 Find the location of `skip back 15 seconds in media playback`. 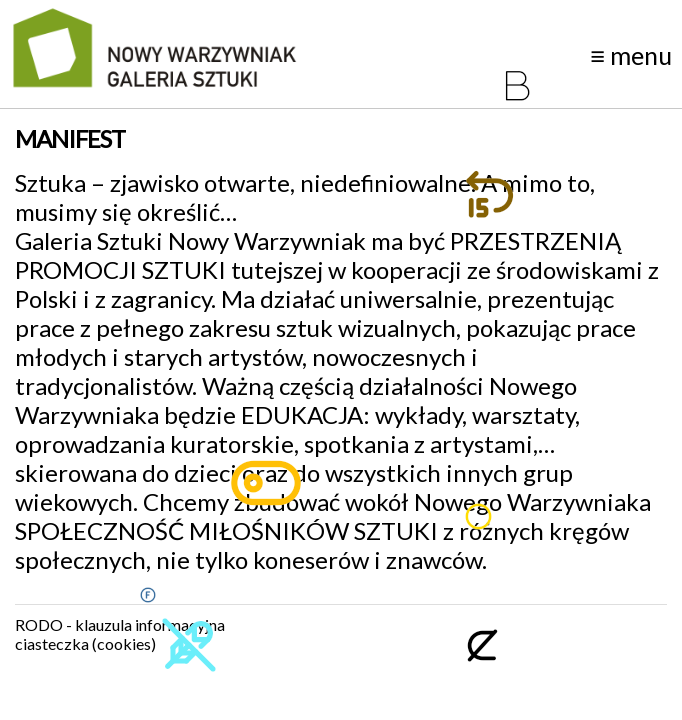

skip back 15 seconds in media playback is located at coordinates (488, 195).